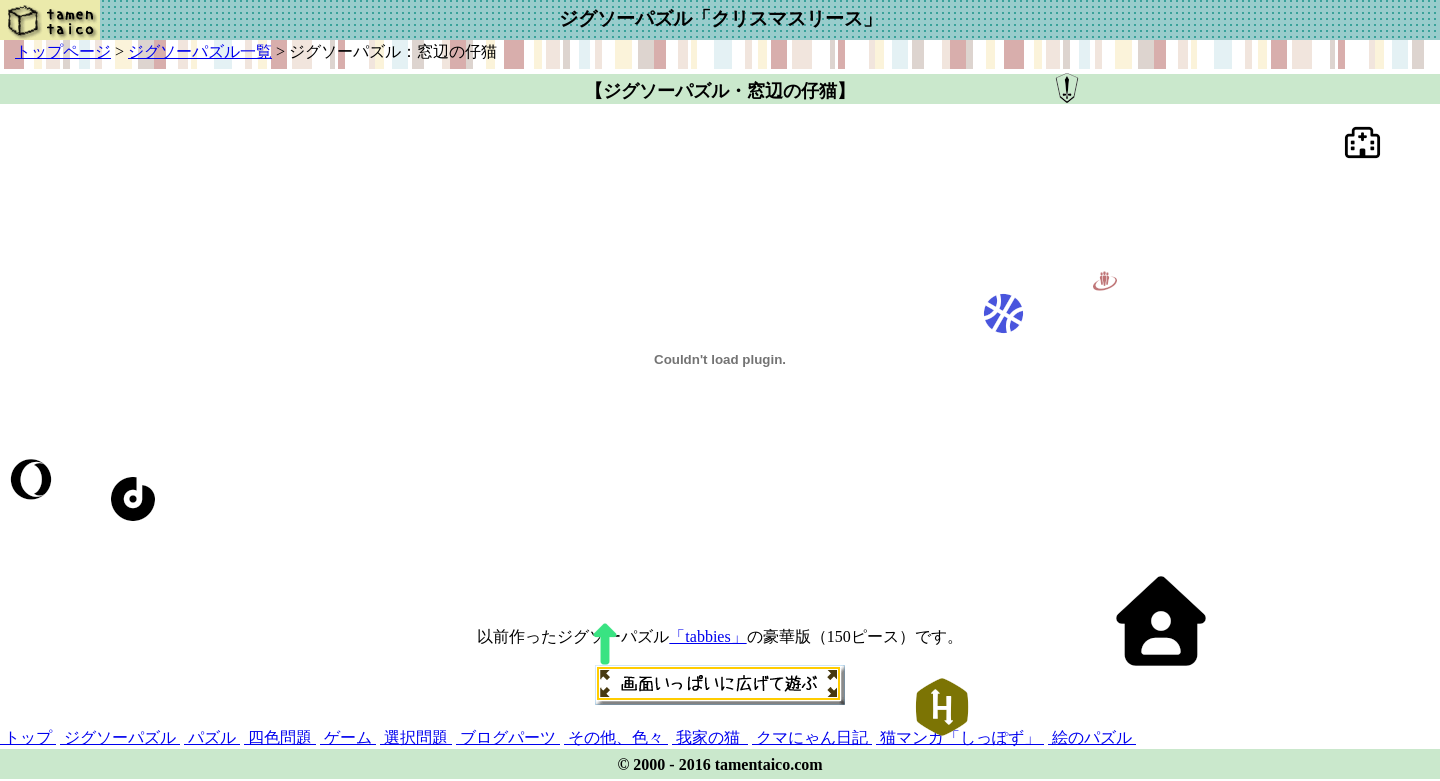  I want to click on access sports scores and updates, so click(1003, 313).